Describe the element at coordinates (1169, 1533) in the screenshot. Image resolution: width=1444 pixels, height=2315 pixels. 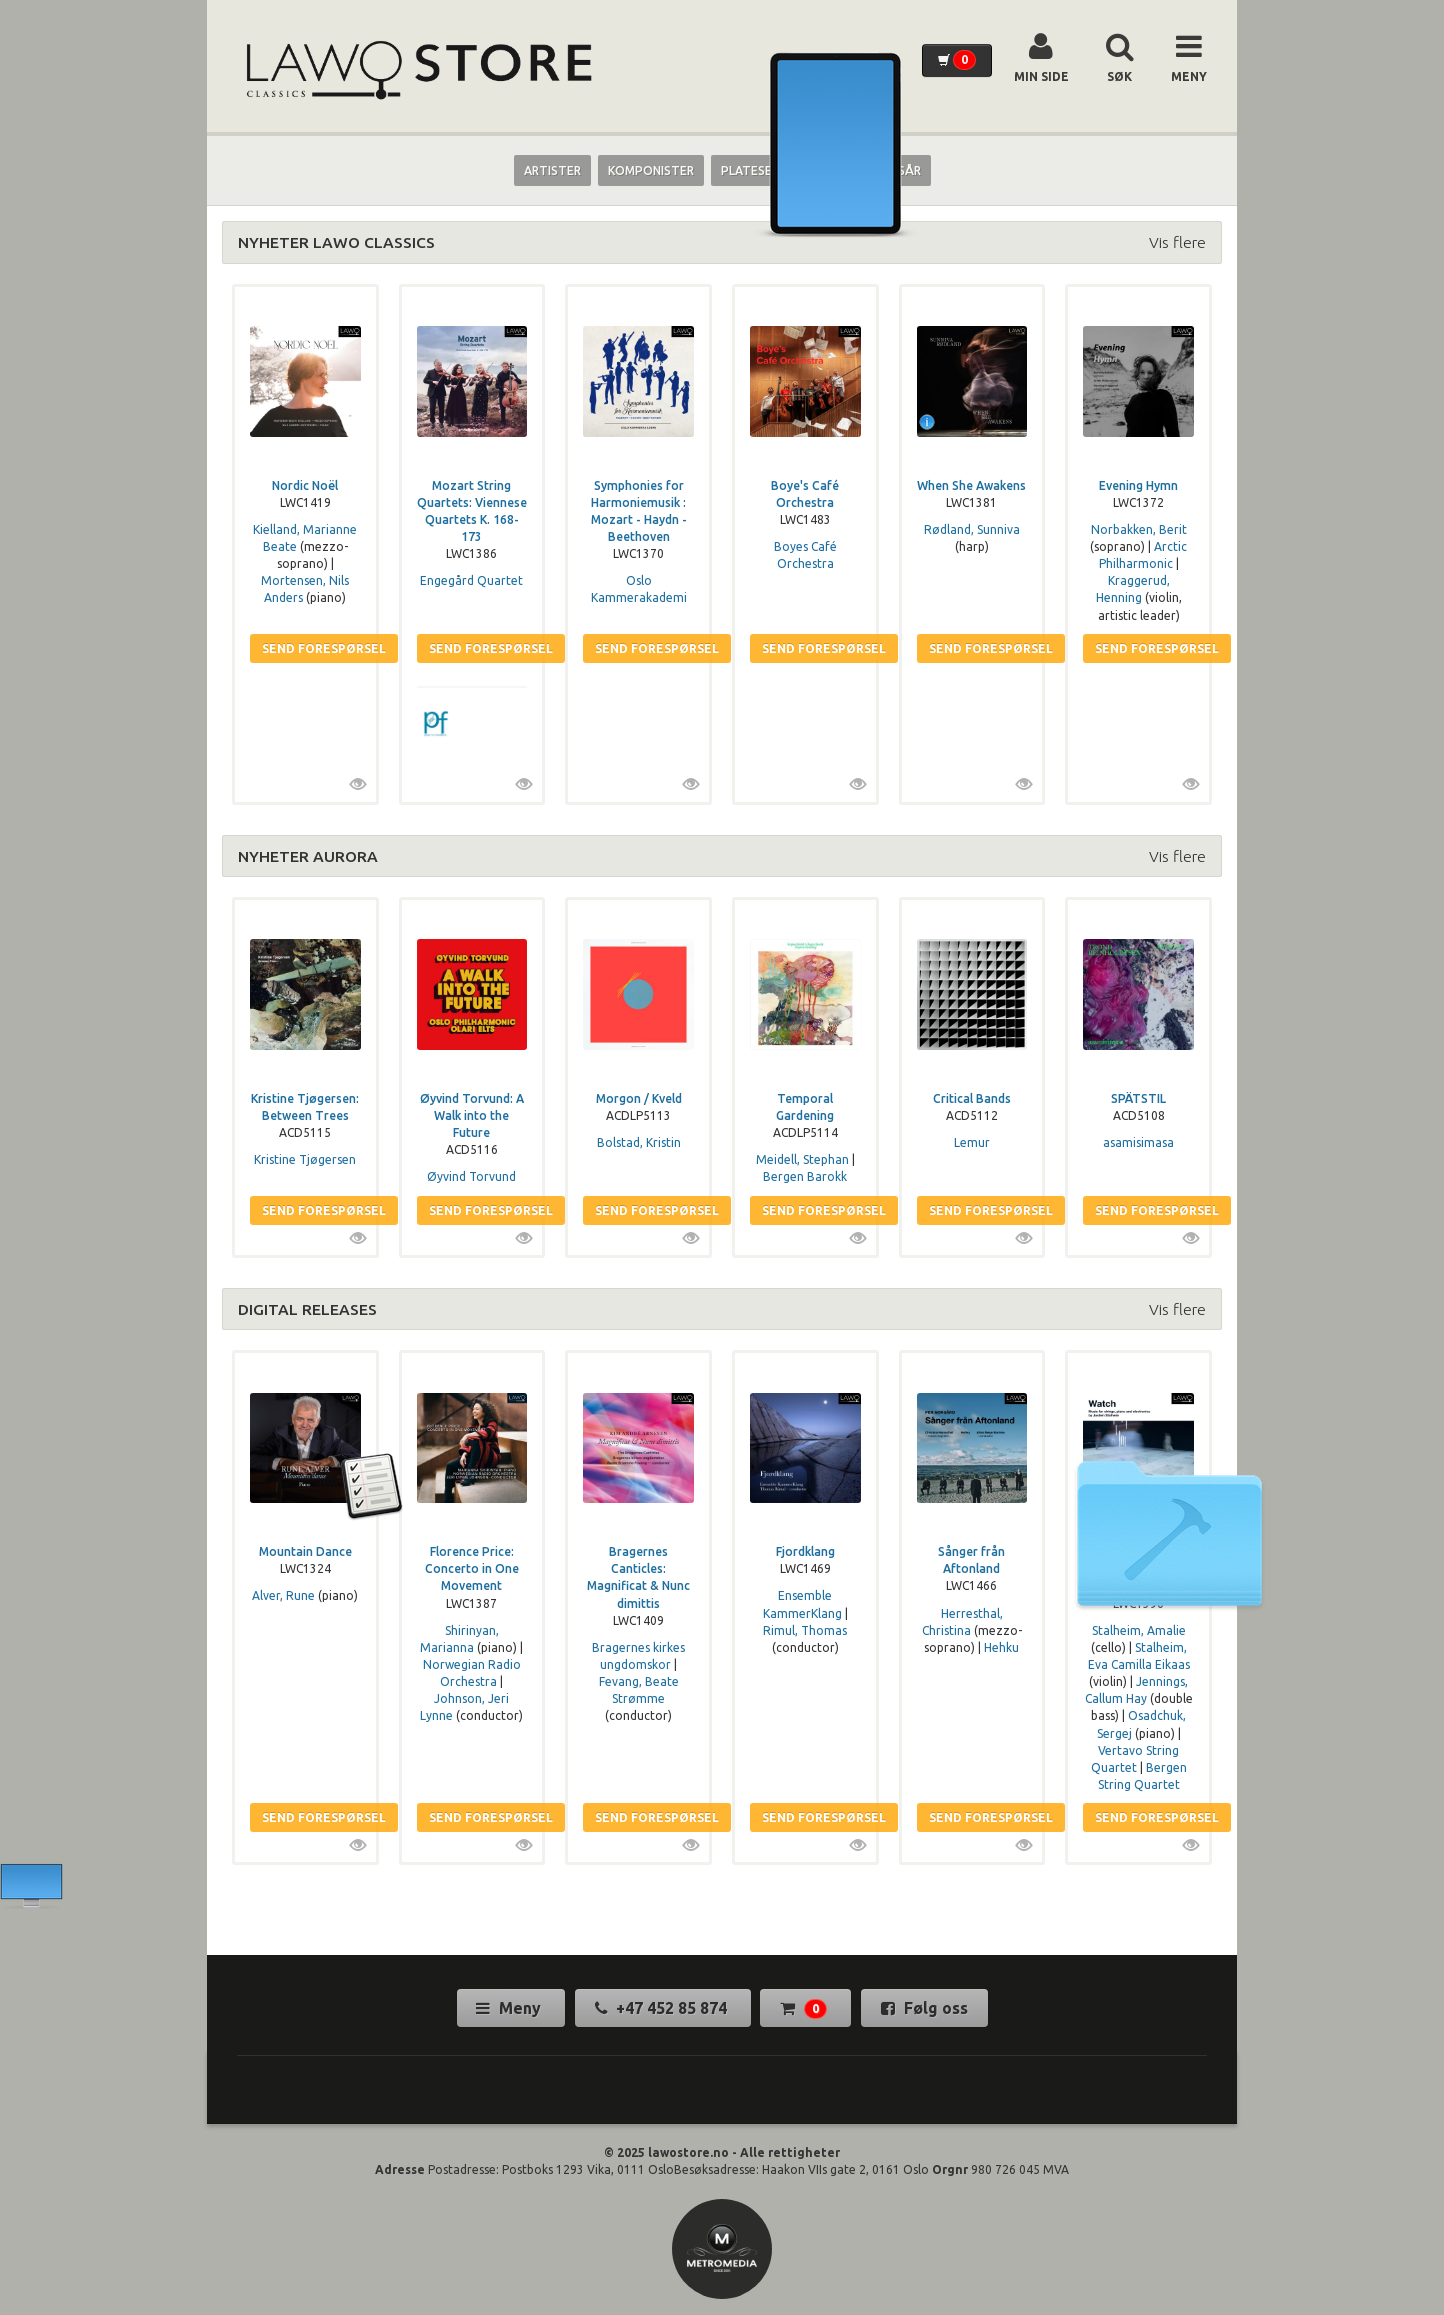
I see `open developer tools and resources folder` at that location.